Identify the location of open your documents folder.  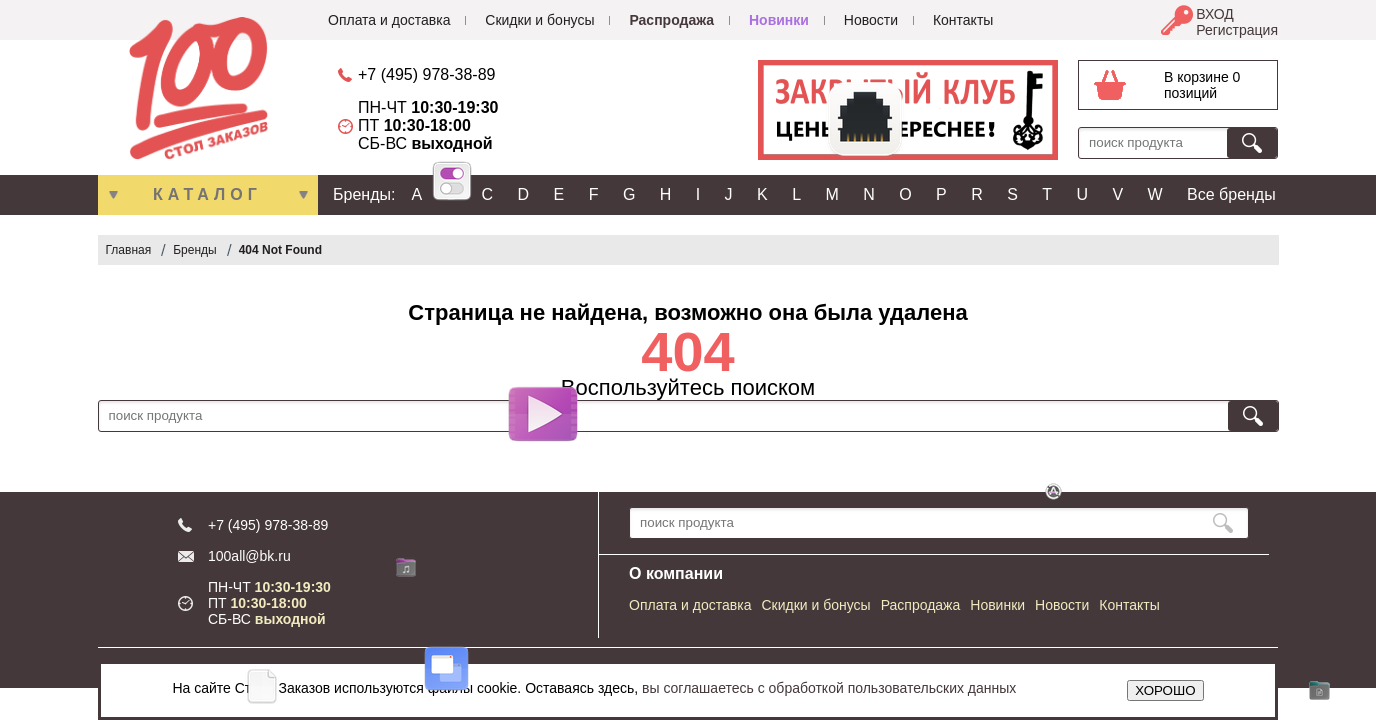
(1319, 690).